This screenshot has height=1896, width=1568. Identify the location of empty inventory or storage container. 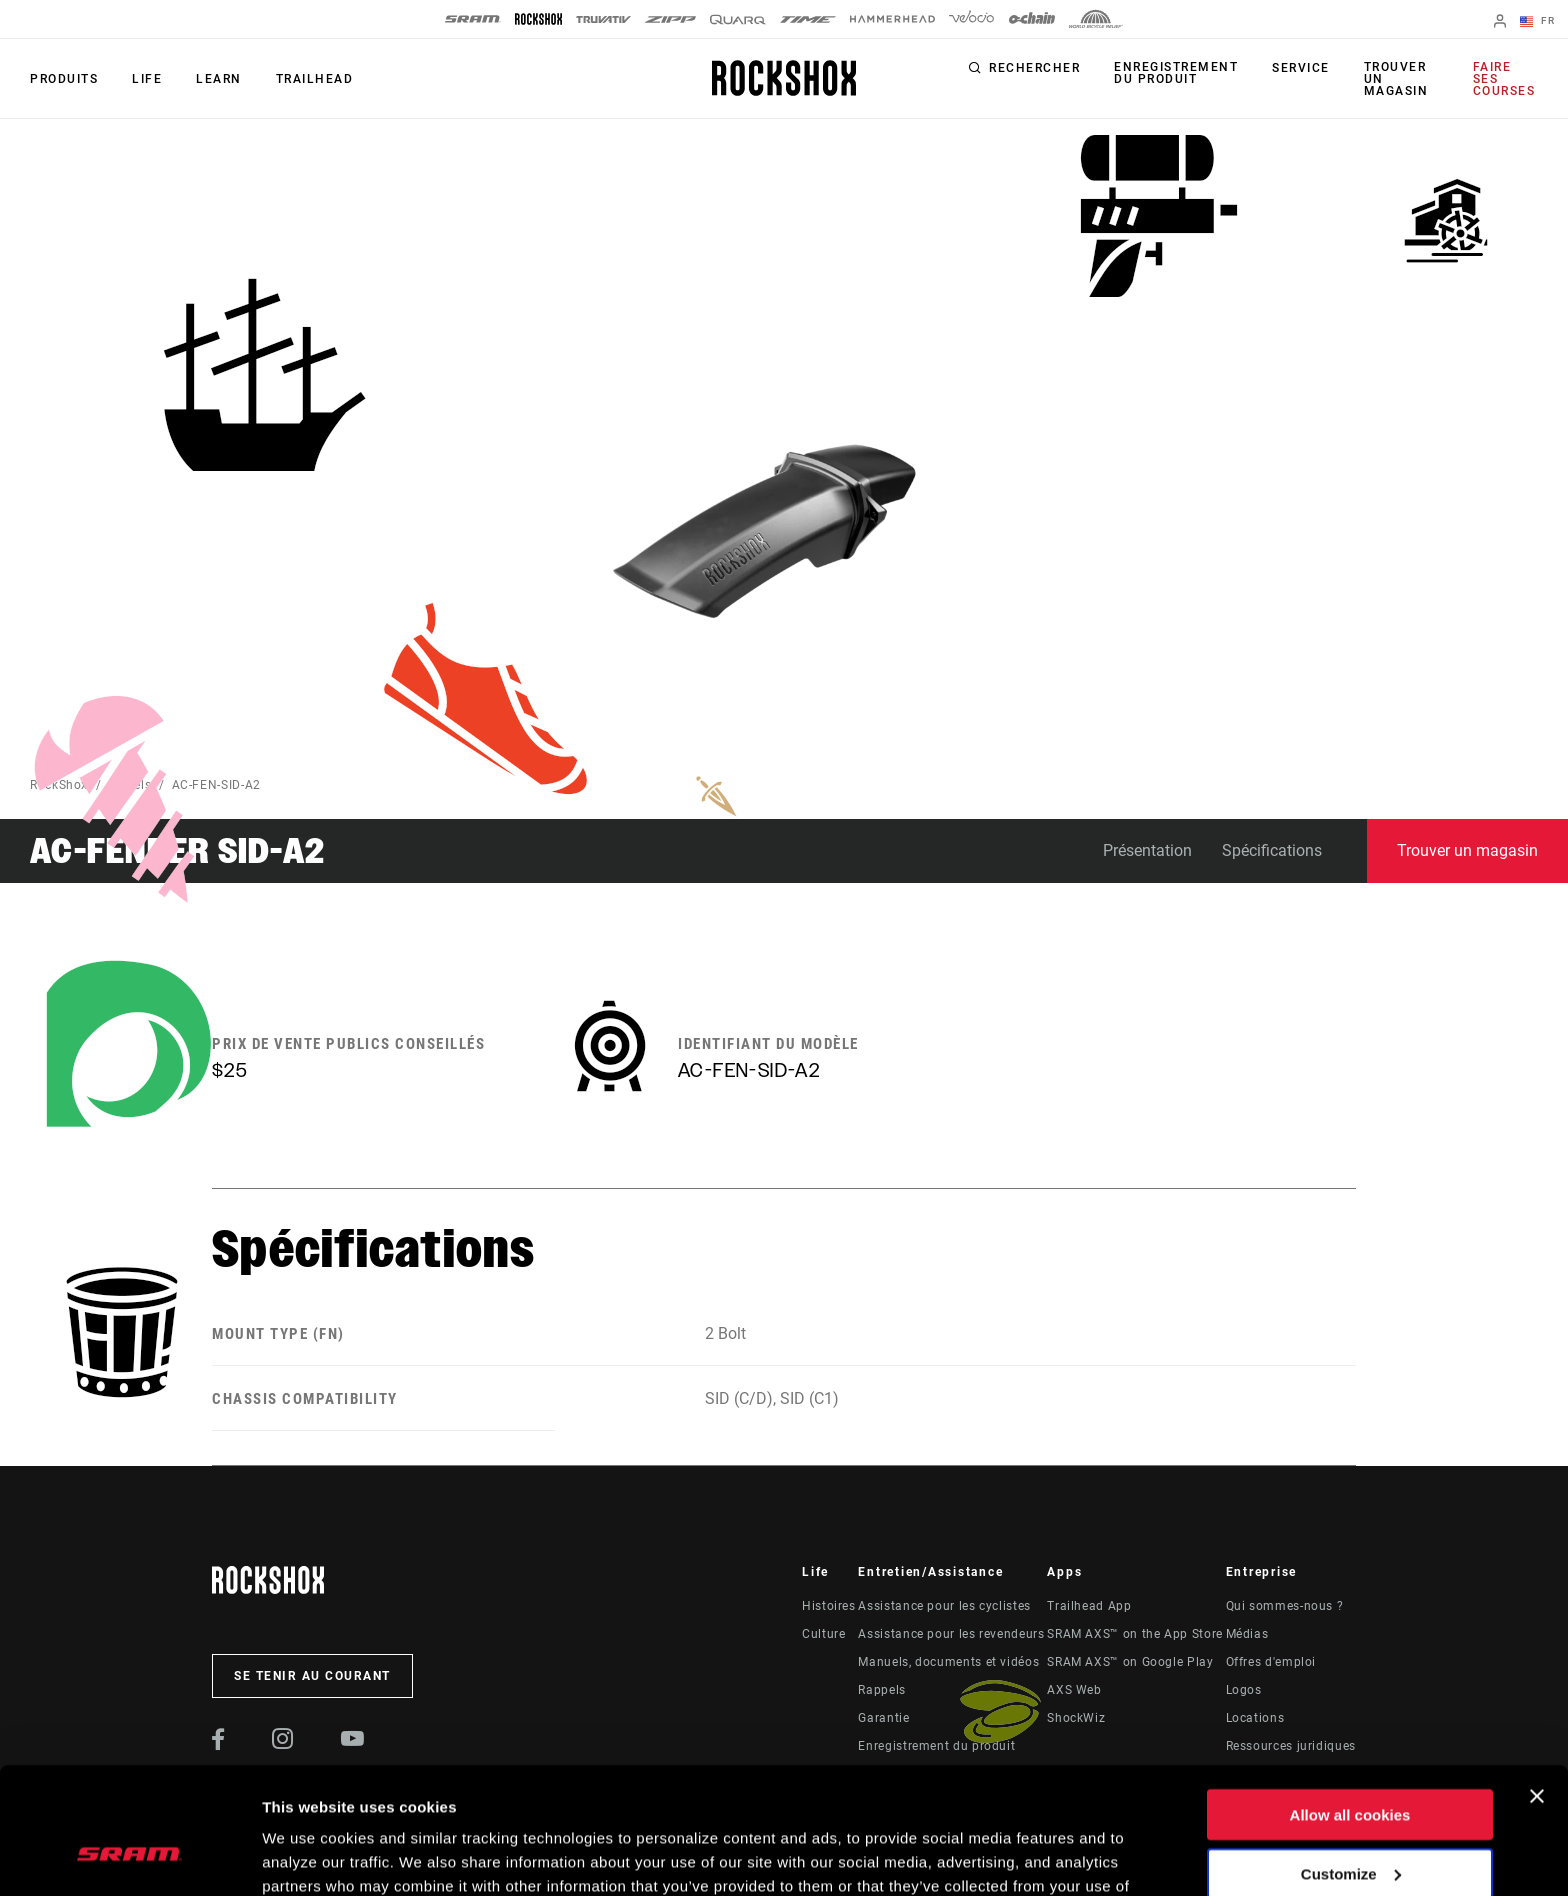
(122, 1311).